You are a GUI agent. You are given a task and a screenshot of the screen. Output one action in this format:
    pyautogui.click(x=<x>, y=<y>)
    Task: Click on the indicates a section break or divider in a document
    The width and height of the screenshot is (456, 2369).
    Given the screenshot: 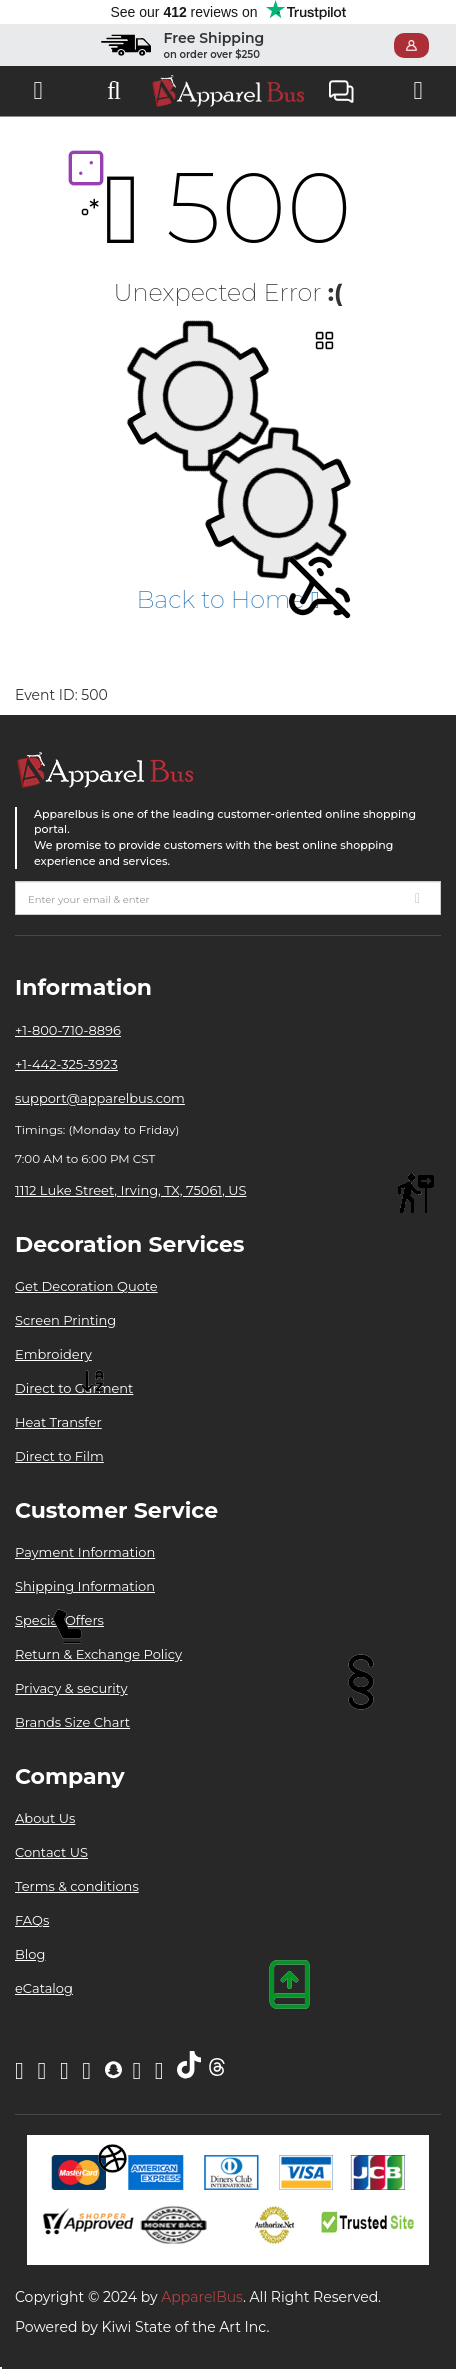 What is the action you would take?
    pyautogui.click(x=361, y=1682)
    